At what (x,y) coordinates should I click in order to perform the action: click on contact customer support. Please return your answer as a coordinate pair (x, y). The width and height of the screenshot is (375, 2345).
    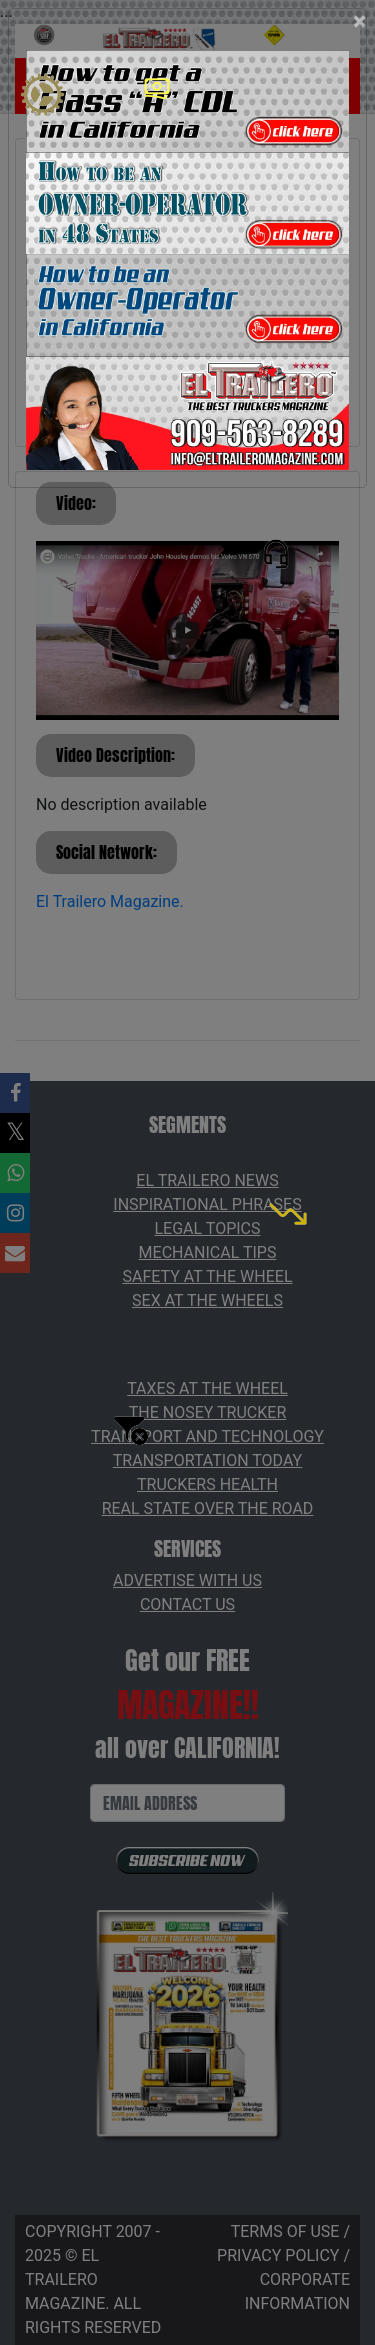
    Looking at the image, I should click on (276, 554).